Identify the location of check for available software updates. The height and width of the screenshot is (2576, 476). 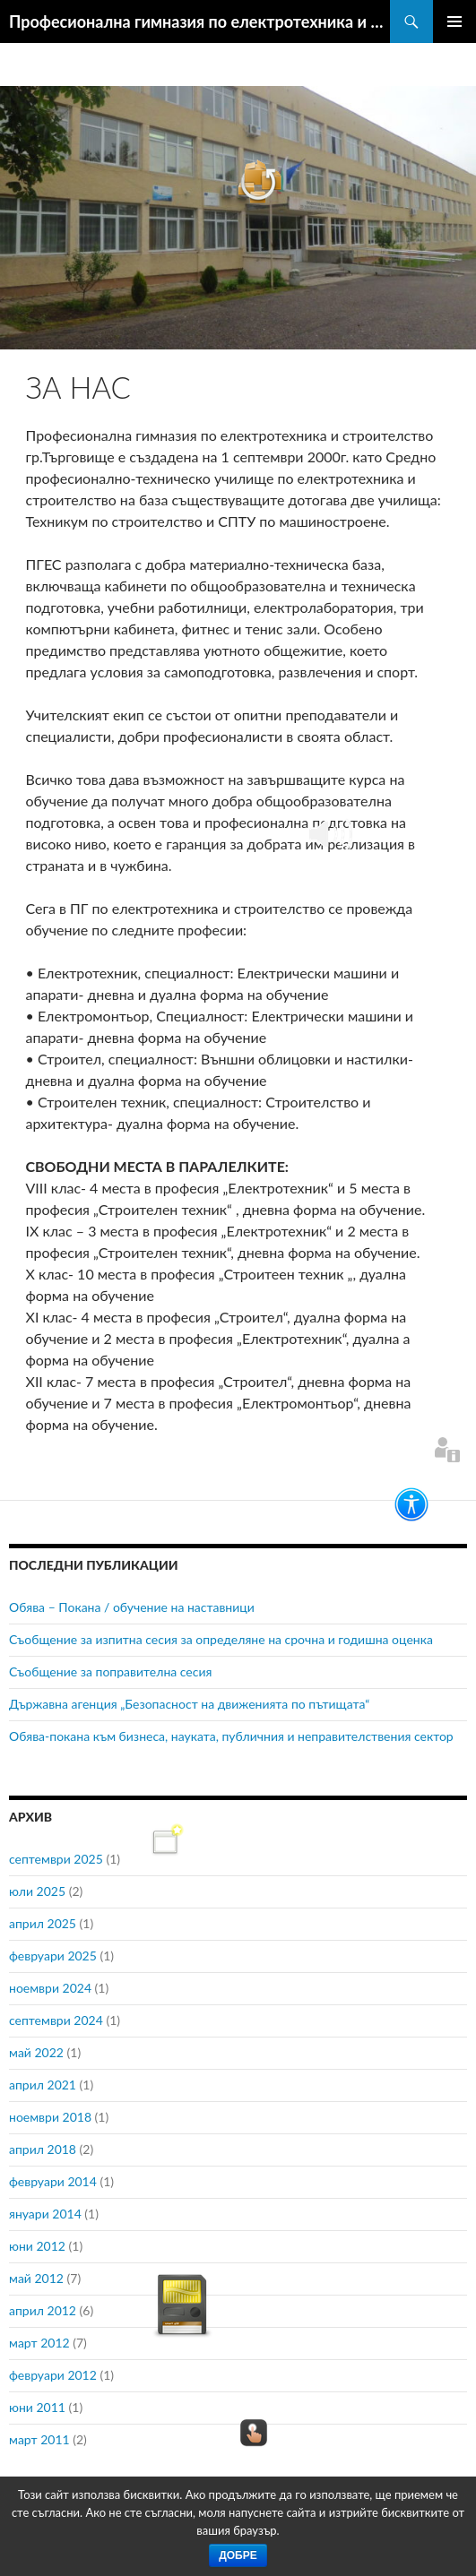
(258, 178).